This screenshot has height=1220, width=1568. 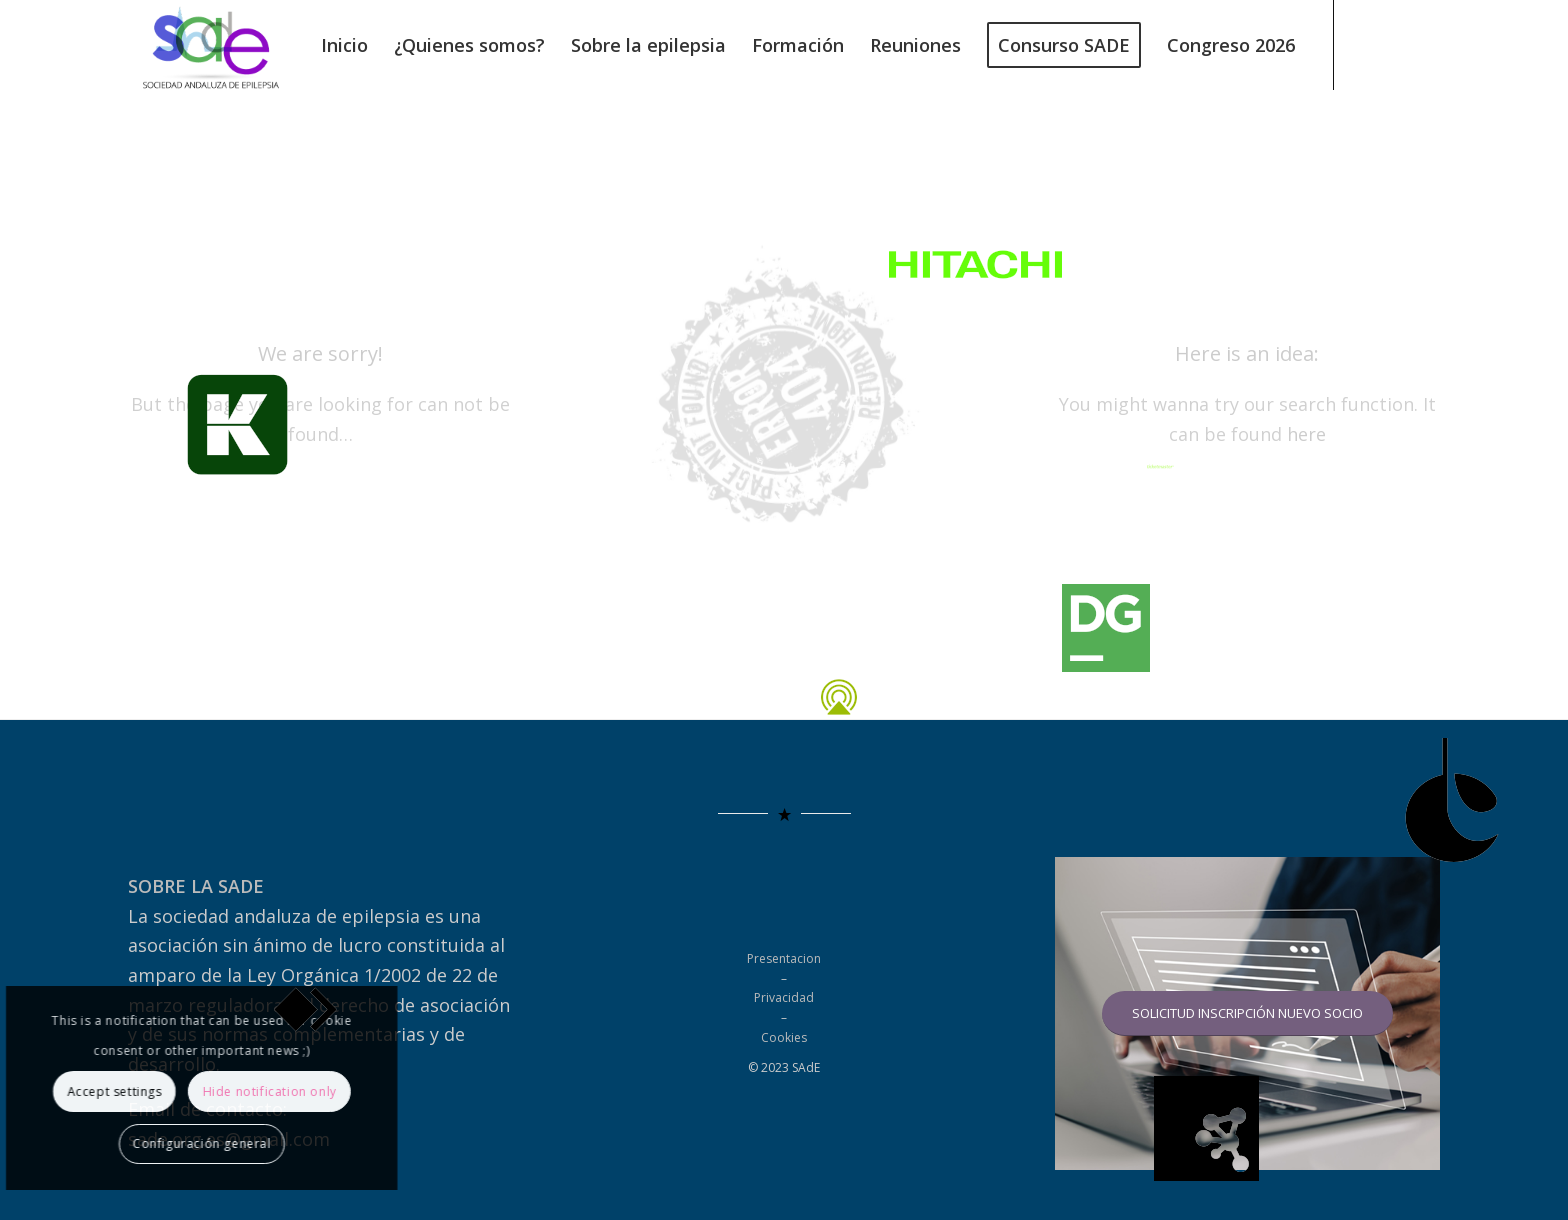 What do you see at coordinates (237, 424) in the screenshot?
I see `korvue brand logo` at bounding box center [237, 424].